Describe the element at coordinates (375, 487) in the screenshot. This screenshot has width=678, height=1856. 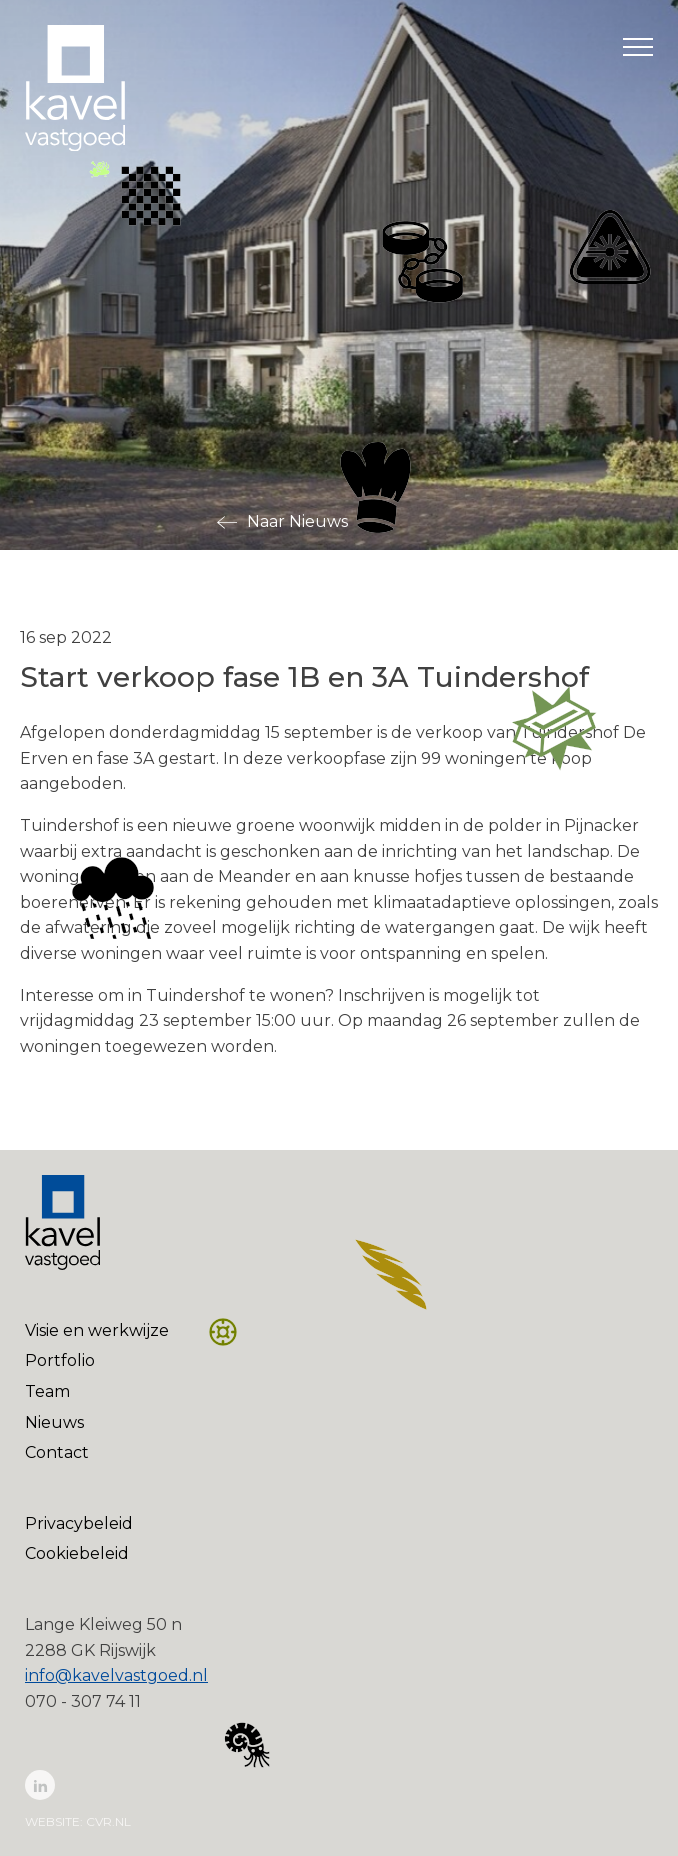
I see `access cooking or recipe features` at that location.